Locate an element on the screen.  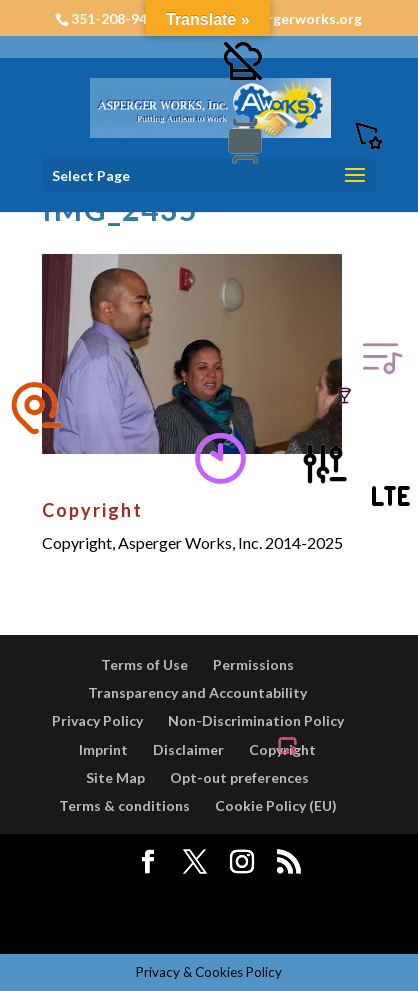
scroll through vertical carousel content is located at coordinates (245, 141).